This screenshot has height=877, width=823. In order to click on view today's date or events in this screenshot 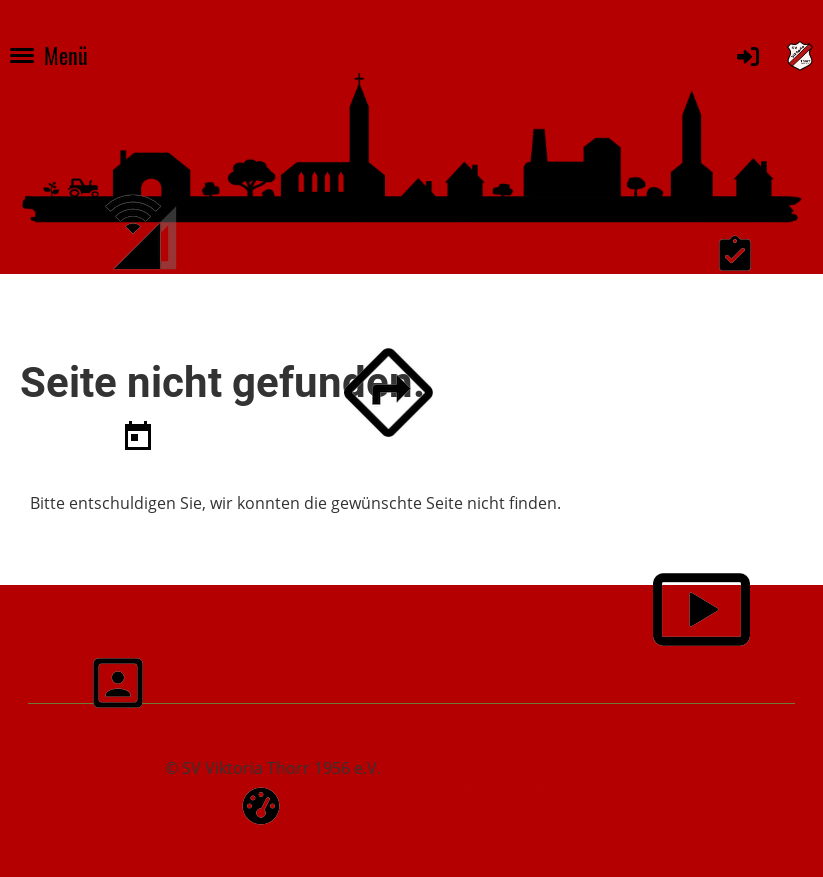, I will do `click(138, 437)`.